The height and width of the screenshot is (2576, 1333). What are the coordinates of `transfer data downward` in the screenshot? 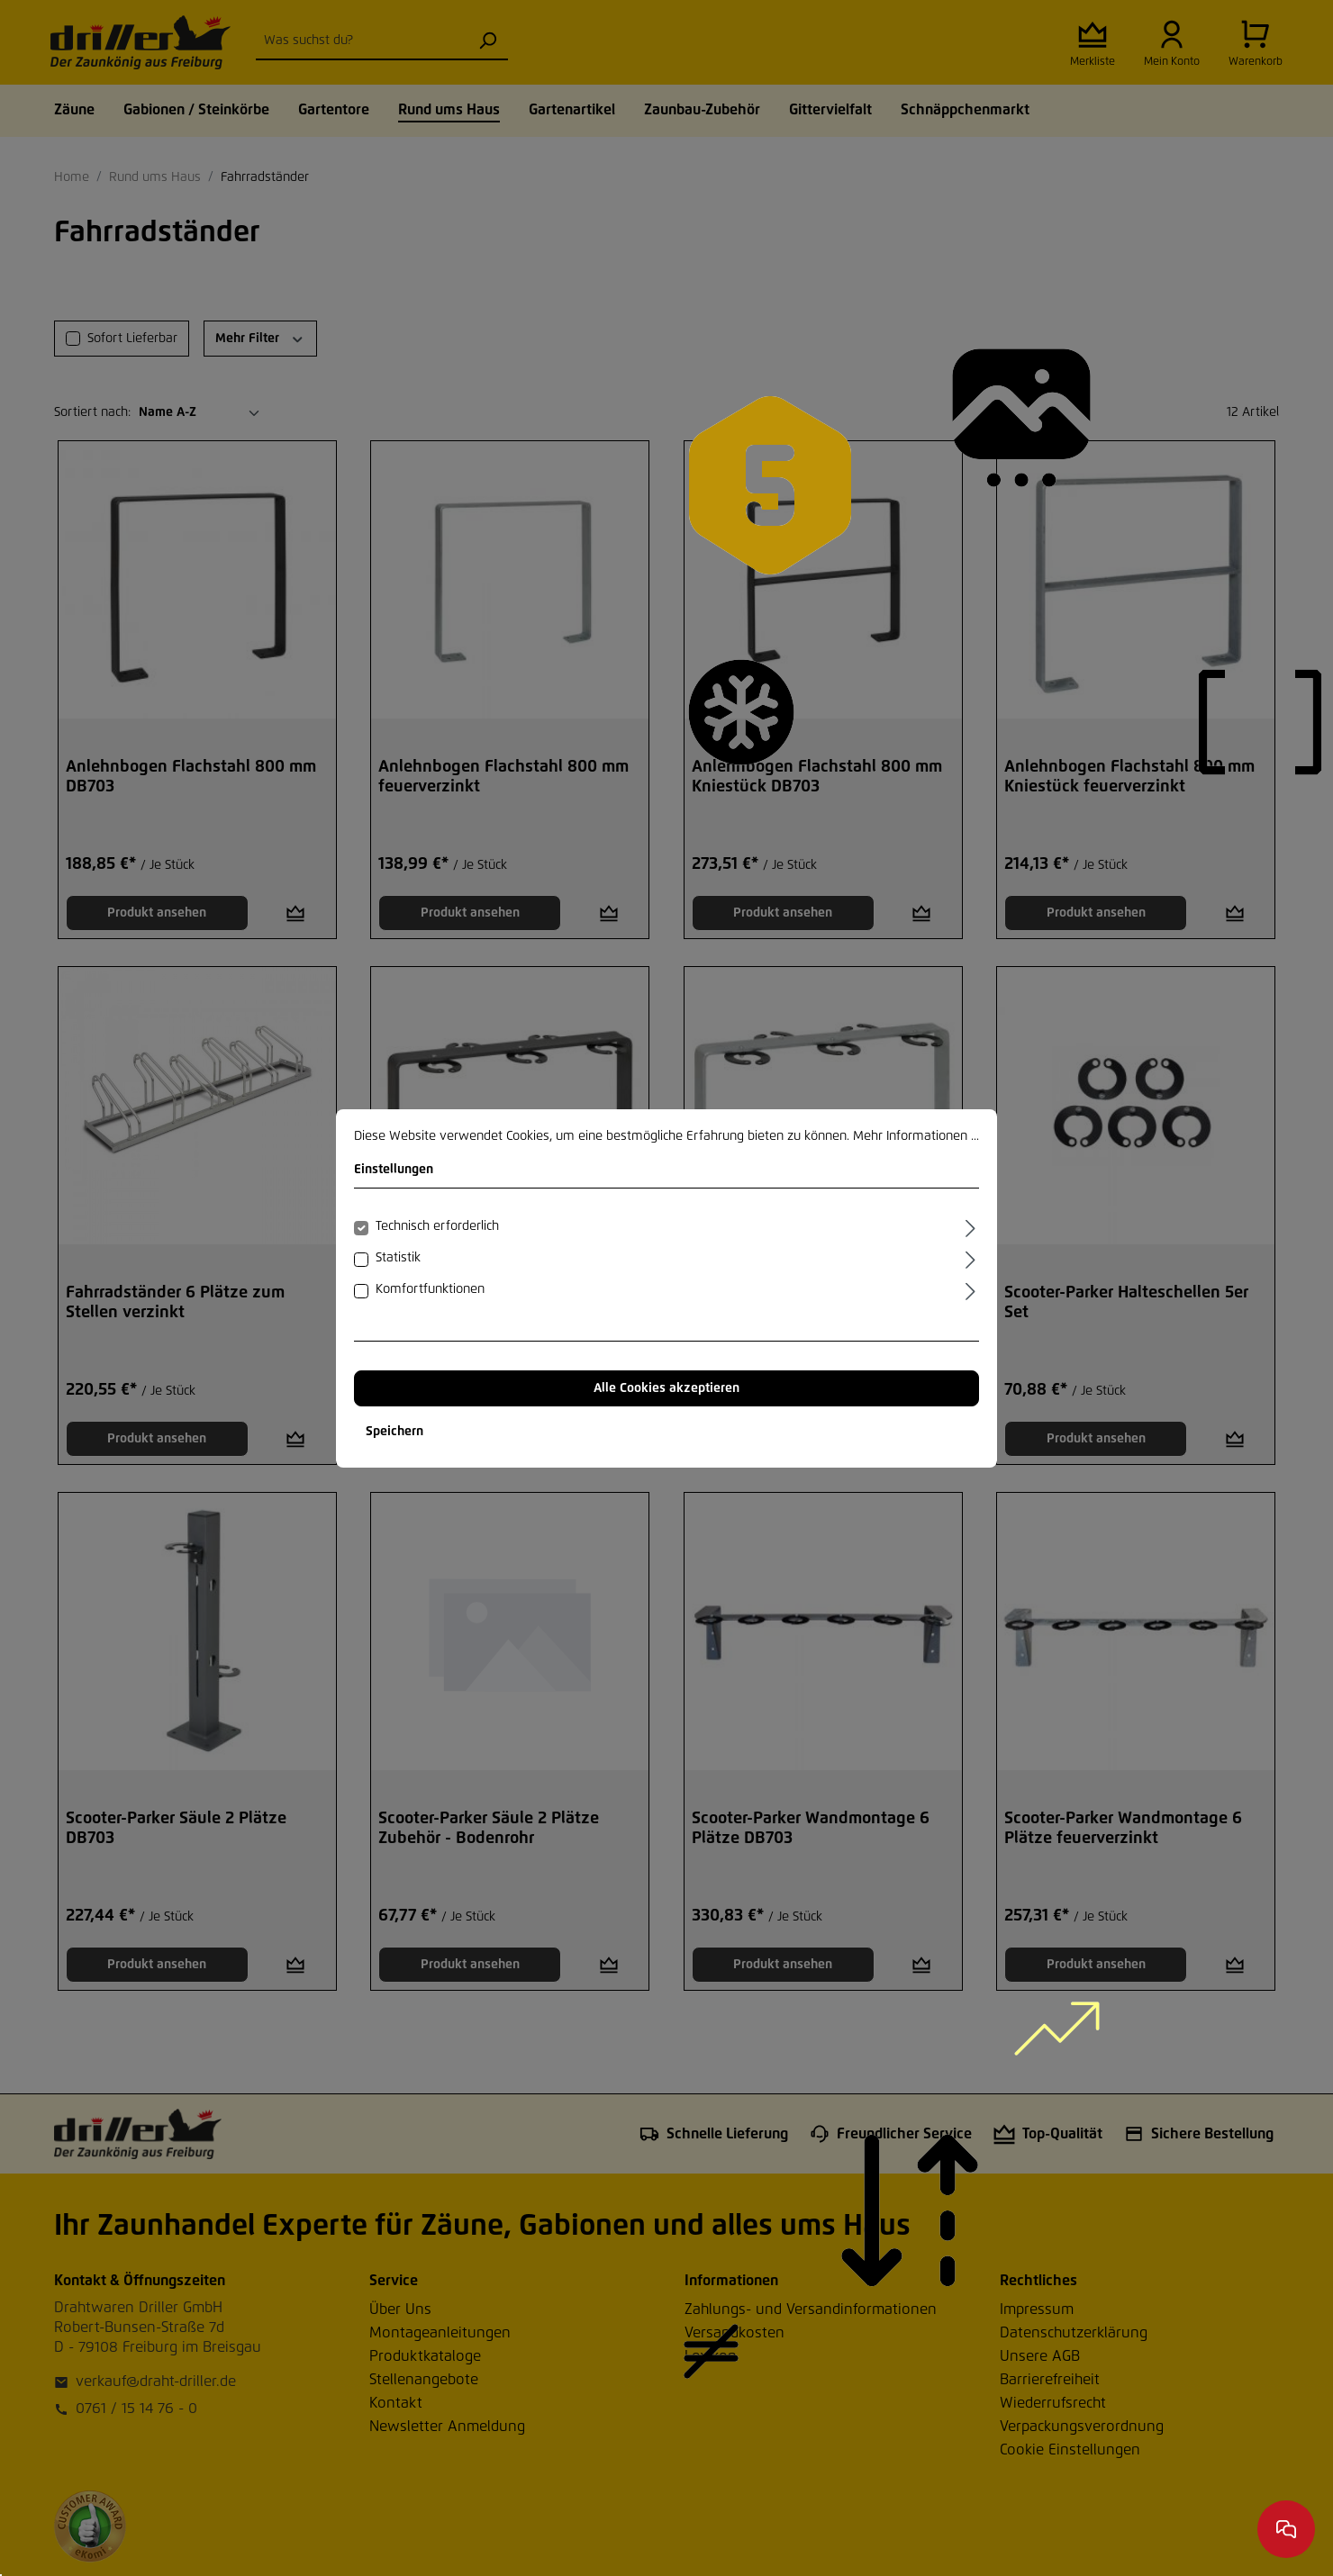 It's located at (910, 2210).